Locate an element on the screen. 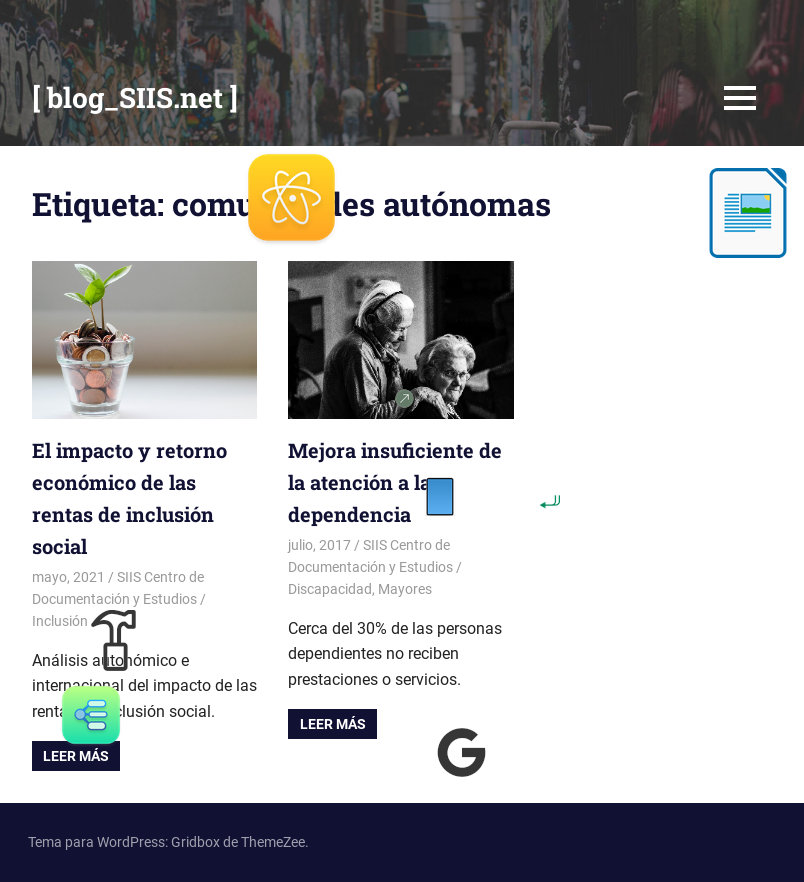 This screenshot has width=804, height=882. open atom beta text editor is located at coordinates (291, 197).